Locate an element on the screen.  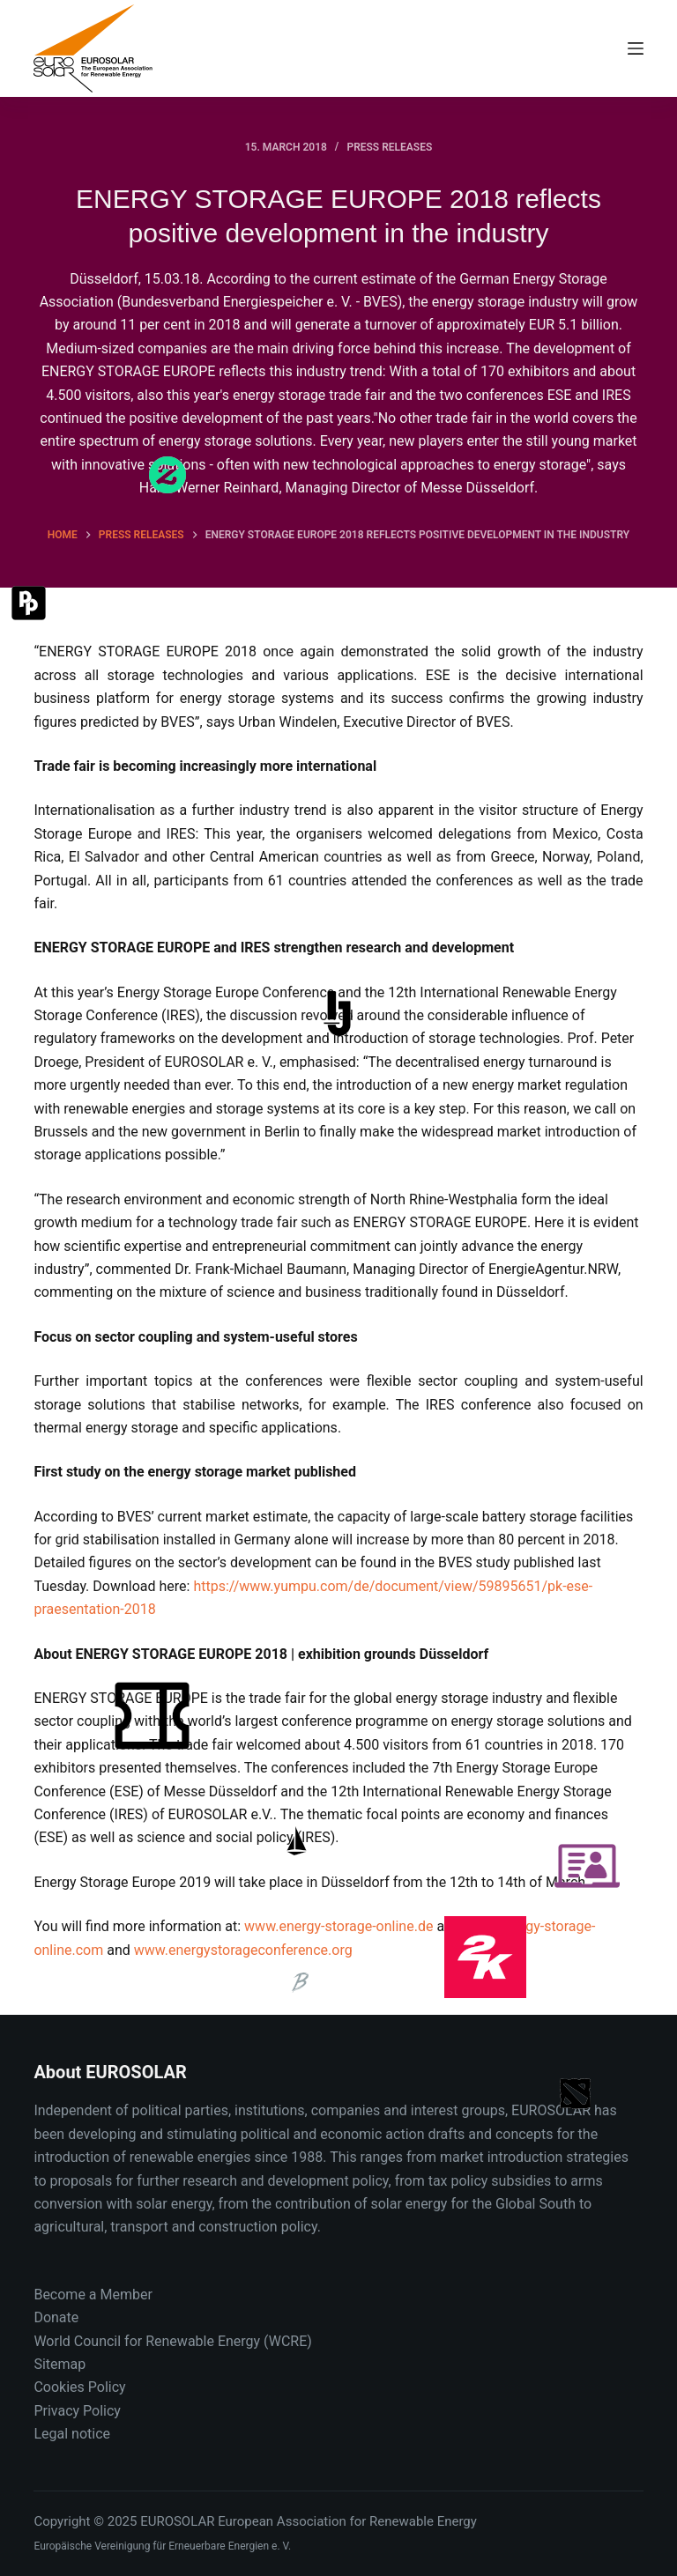
2K Games company logo is located at coordinates (485, 1957).